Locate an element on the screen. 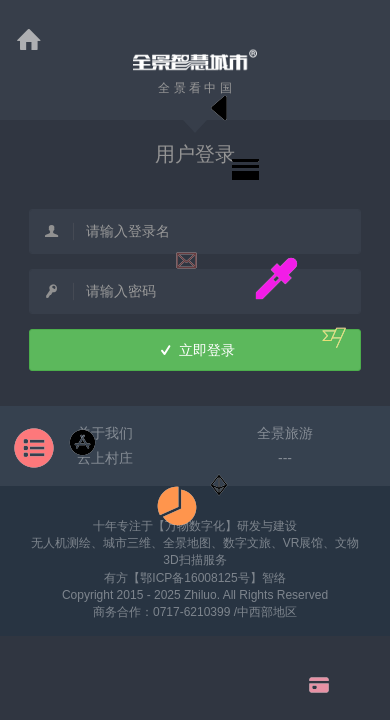 The width and height of the screenshot is (390, 720). view analytics or statistics breakdown is located at coordinates (177, 506).